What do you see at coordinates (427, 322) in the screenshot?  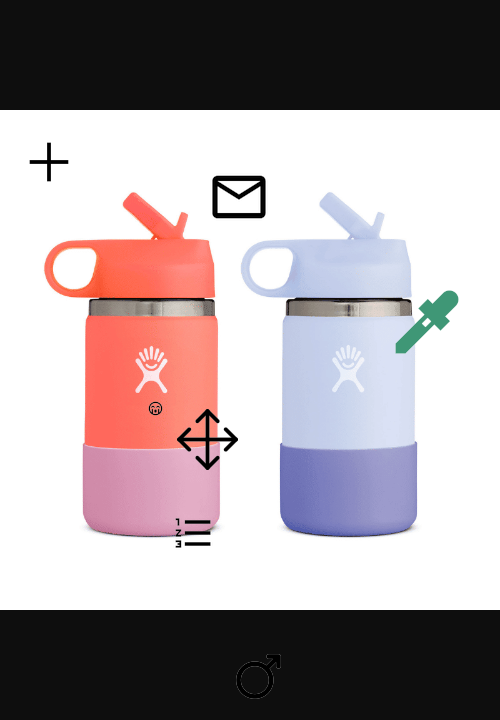 I see `pick a color from the screen` at bounding box center [427, 322].